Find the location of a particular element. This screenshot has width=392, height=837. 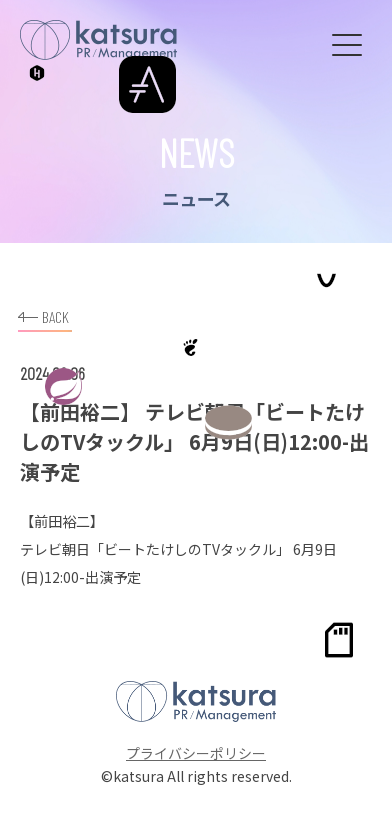

GNOME desktop environment logo is located at coordinates (190, 347).